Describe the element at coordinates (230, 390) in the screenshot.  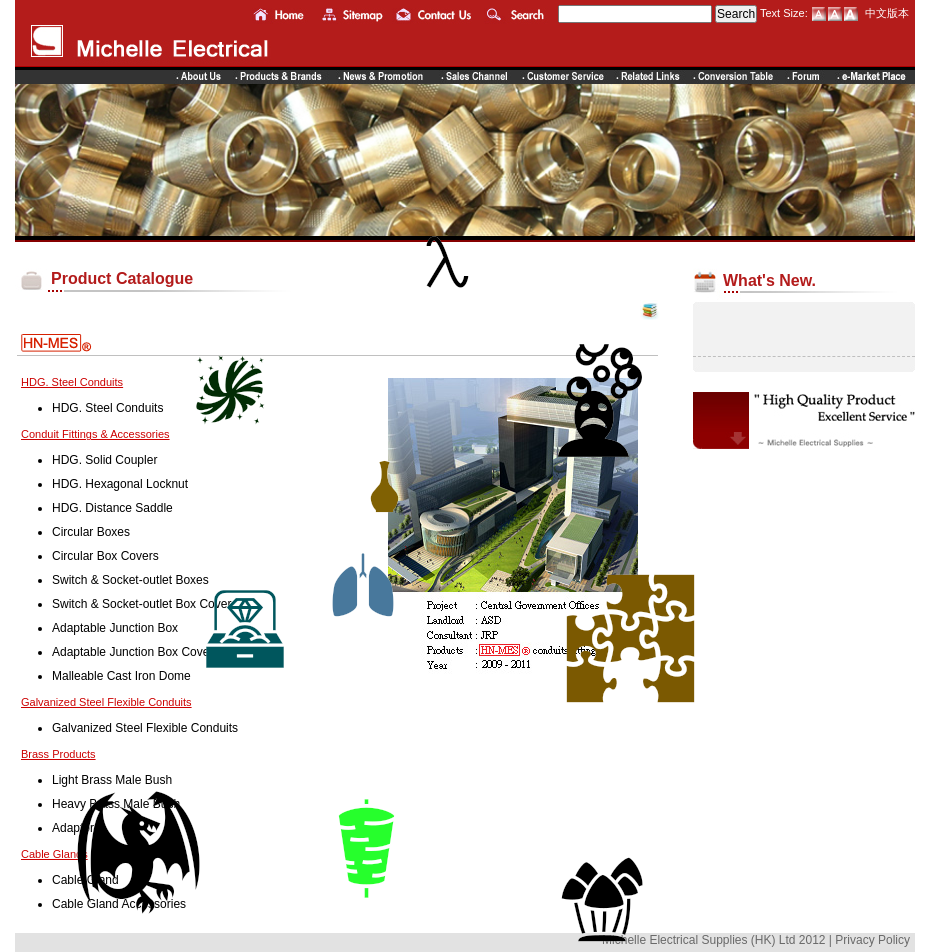
I see `access space or astronomy-themed content` at that location.